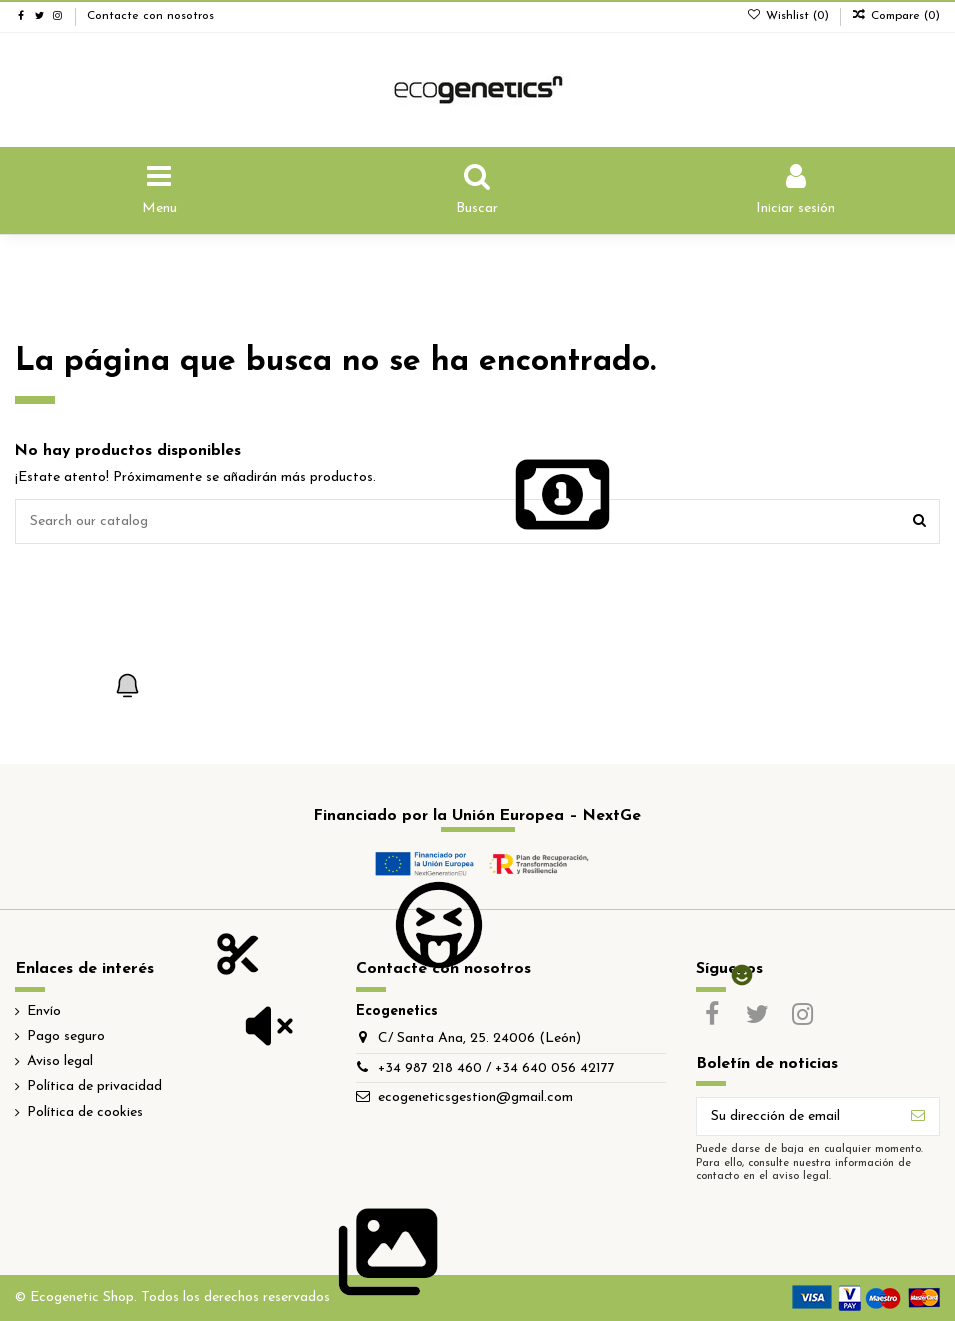 The image size is (955, 1321). What do you see at coordinates (391, 1249) in the screenshot?
I see `view photo gallery` at bounding box center [391, 1249].